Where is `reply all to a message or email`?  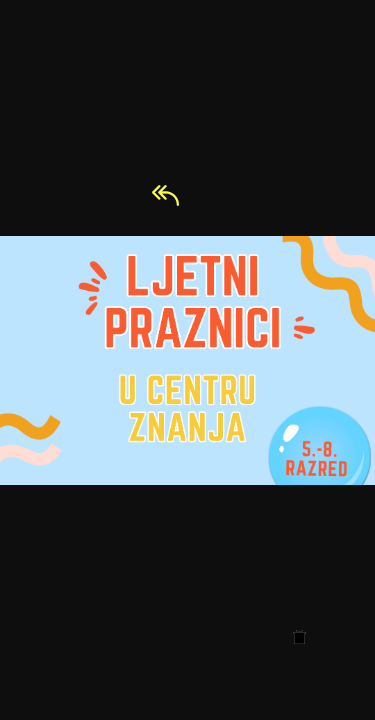 reply all to a message or email is located at coordinates (165, 195).